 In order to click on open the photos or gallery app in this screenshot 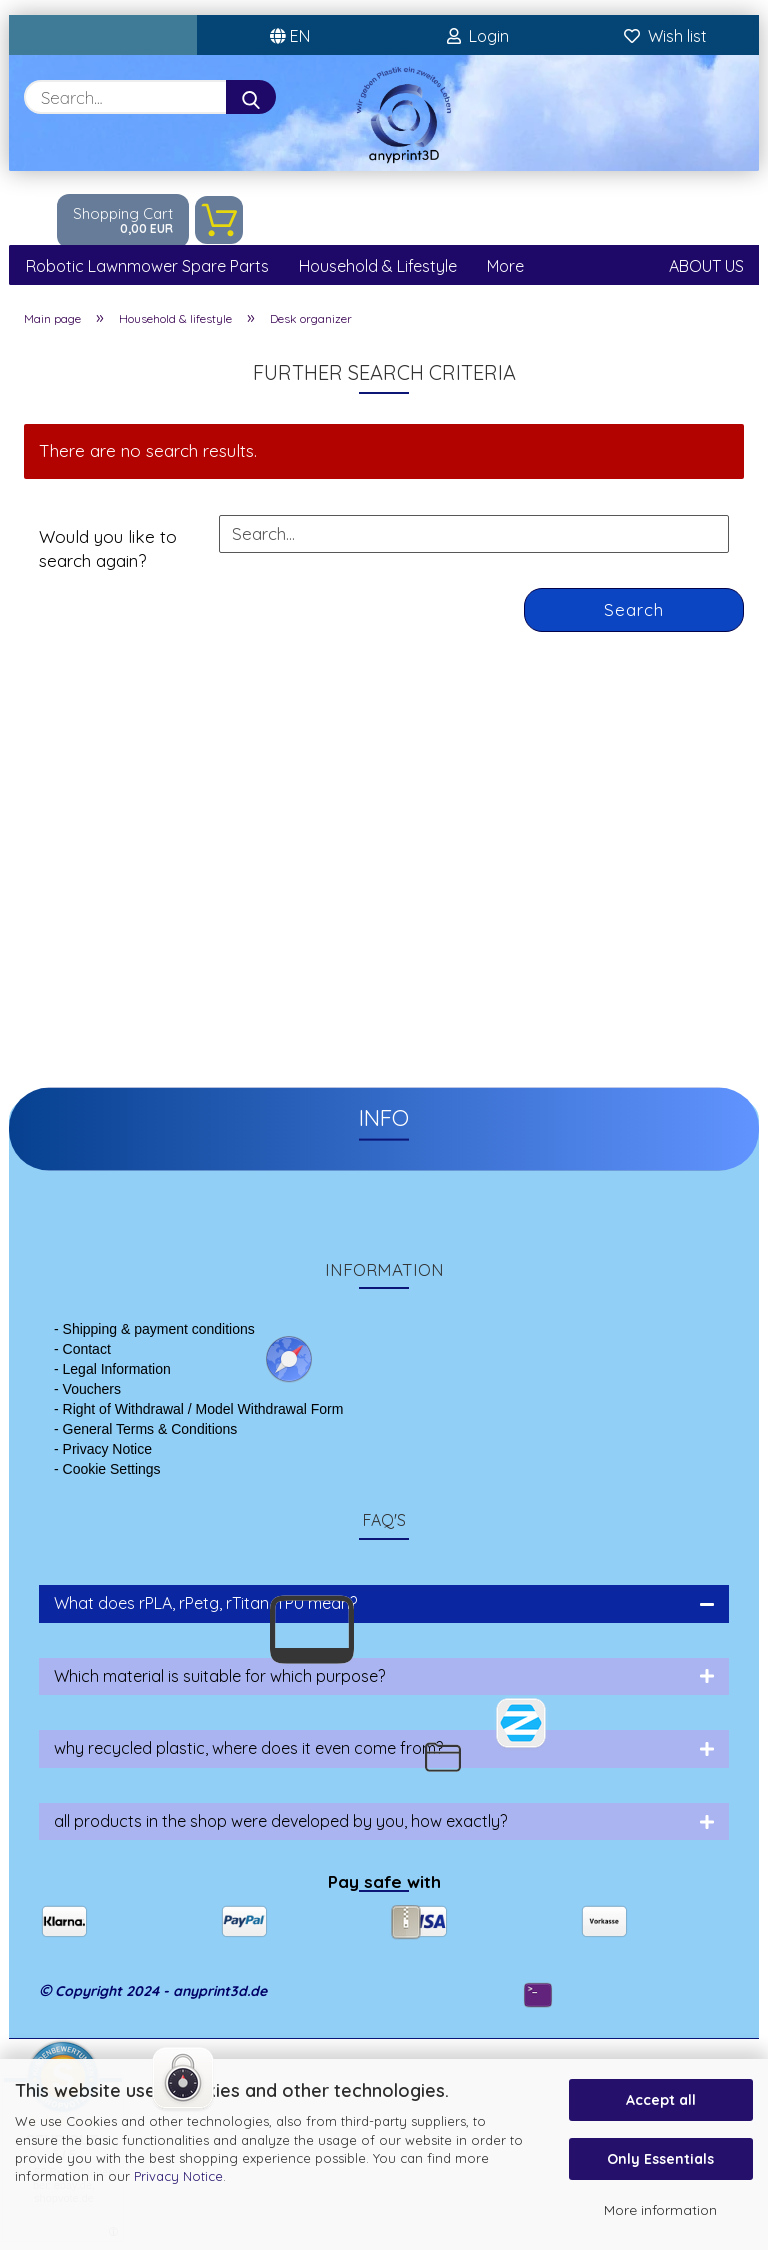, I will do `click(312, 1627)`.